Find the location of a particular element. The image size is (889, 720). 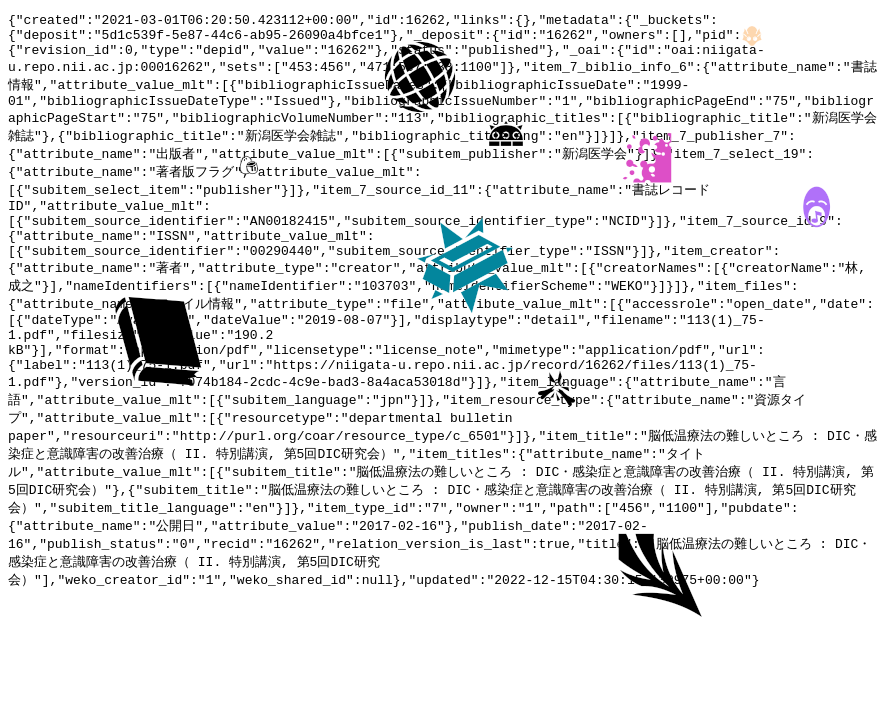

indicates a fracture or bone injury in a health app is located at coordinates (556, 388).